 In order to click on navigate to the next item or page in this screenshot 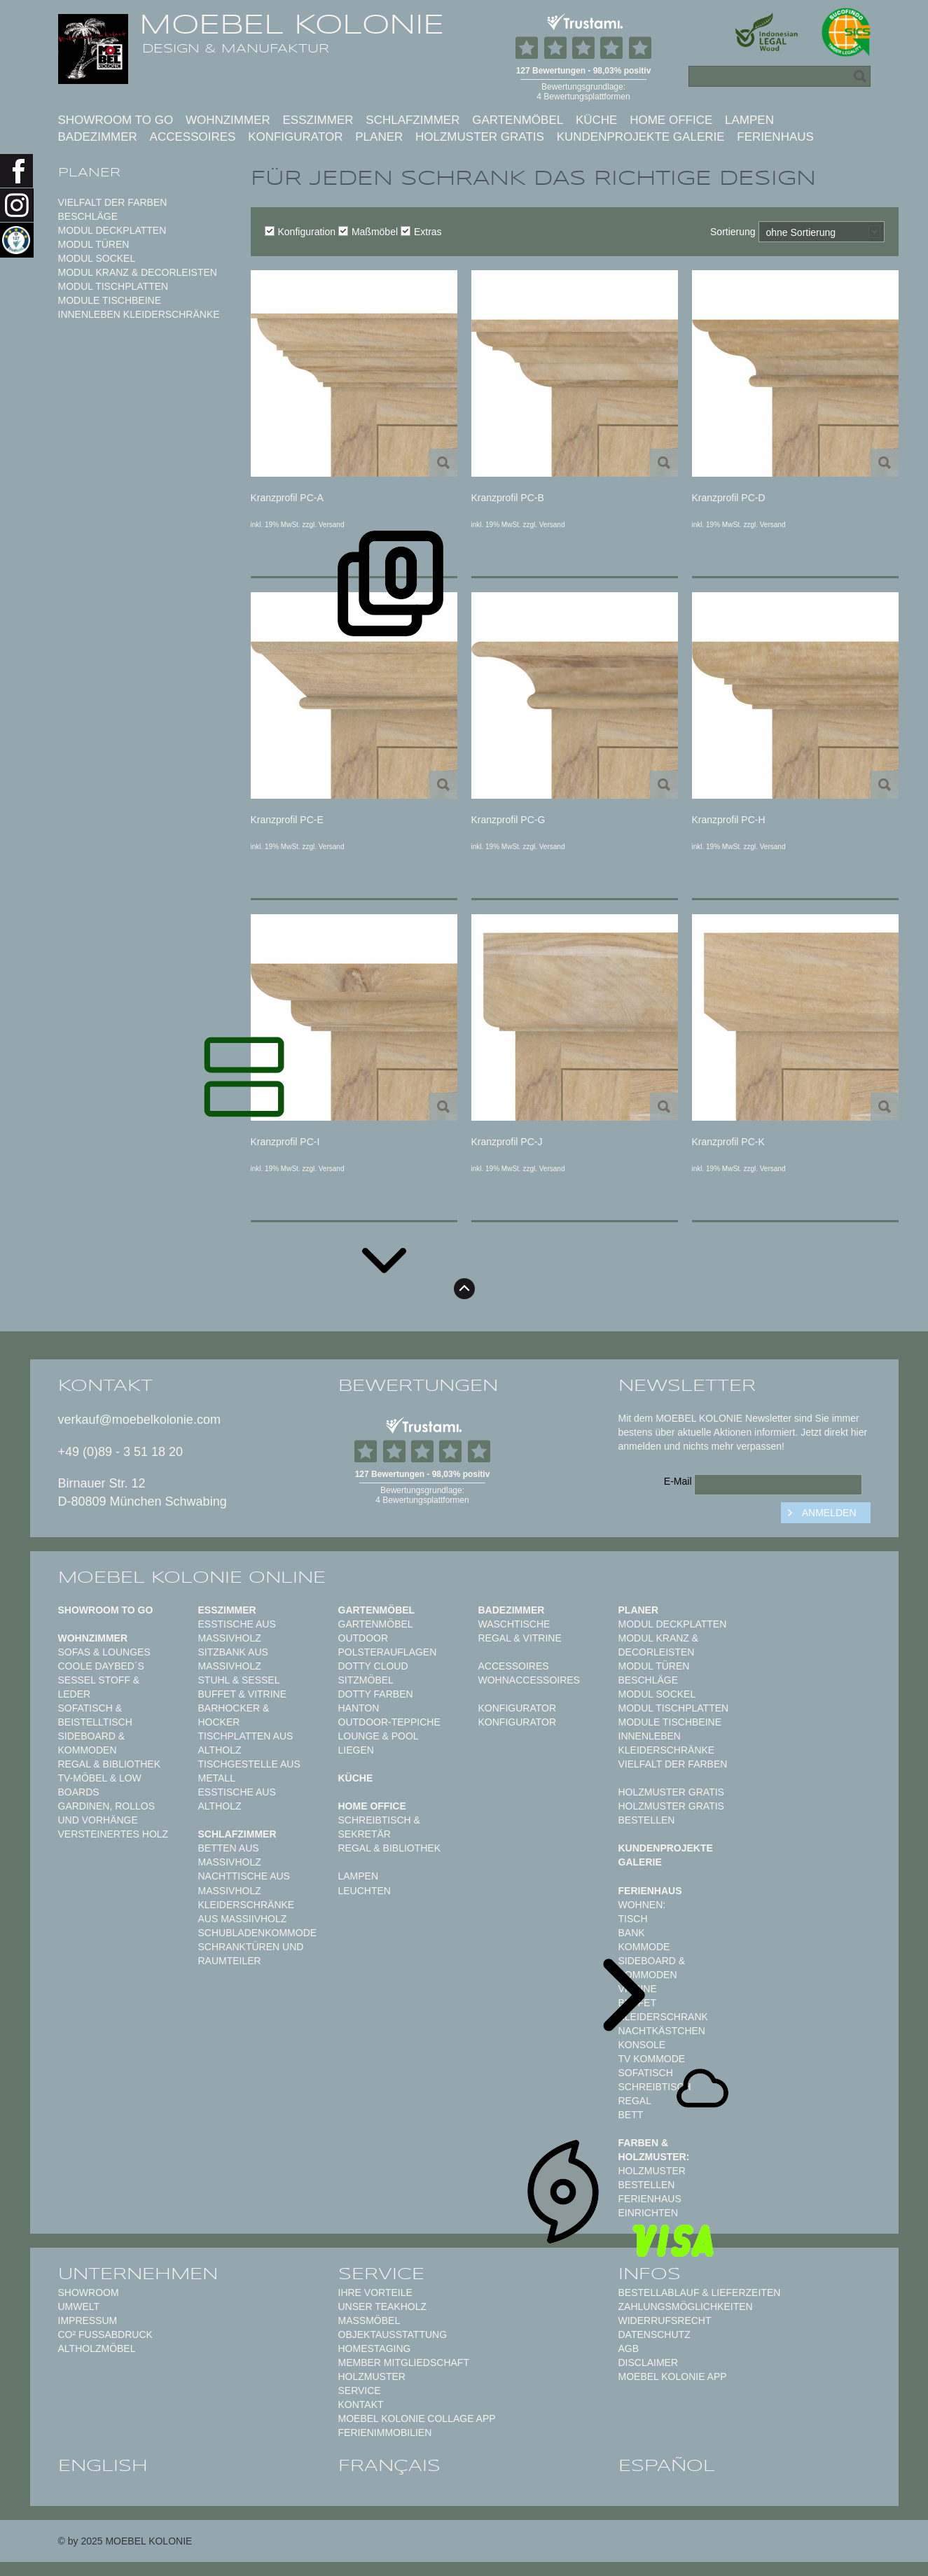, I will do `click(618, 1995)`.